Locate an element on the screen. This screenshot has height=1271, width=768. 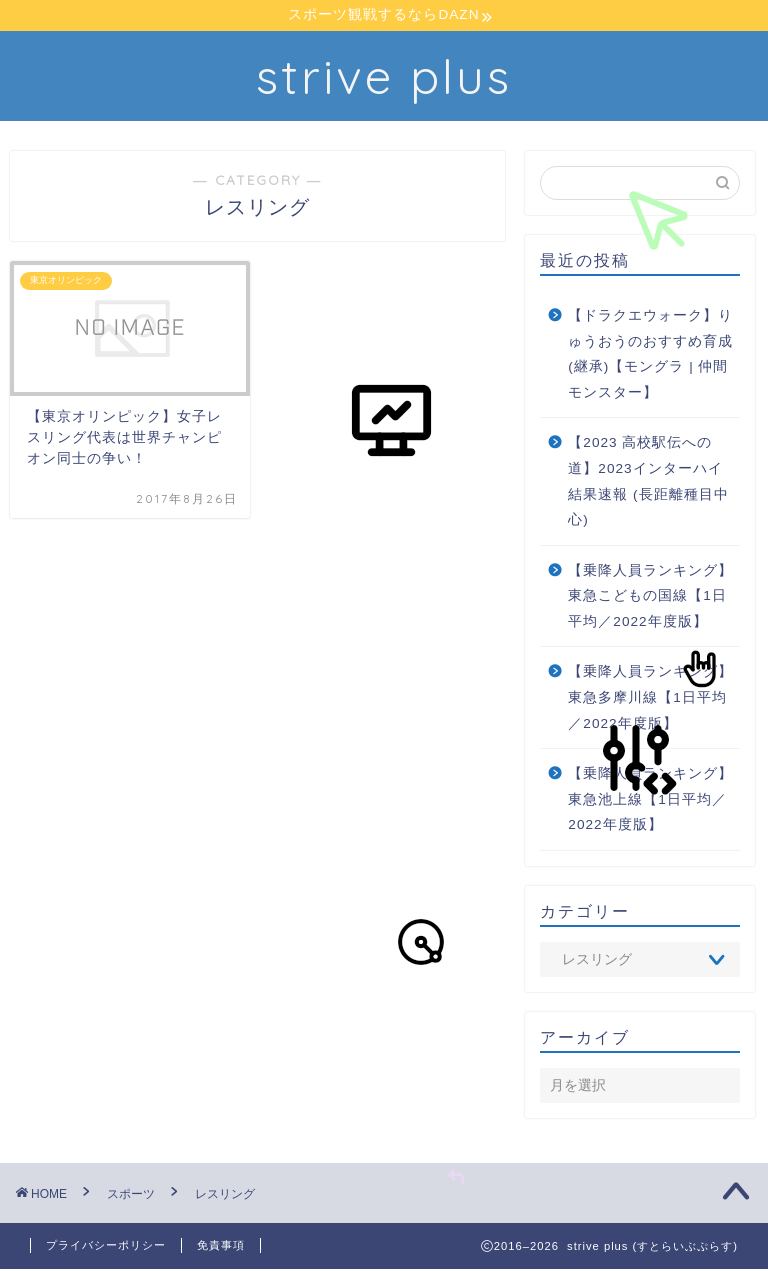
cursor or pointer indicator is located at coordinates (660, 222).